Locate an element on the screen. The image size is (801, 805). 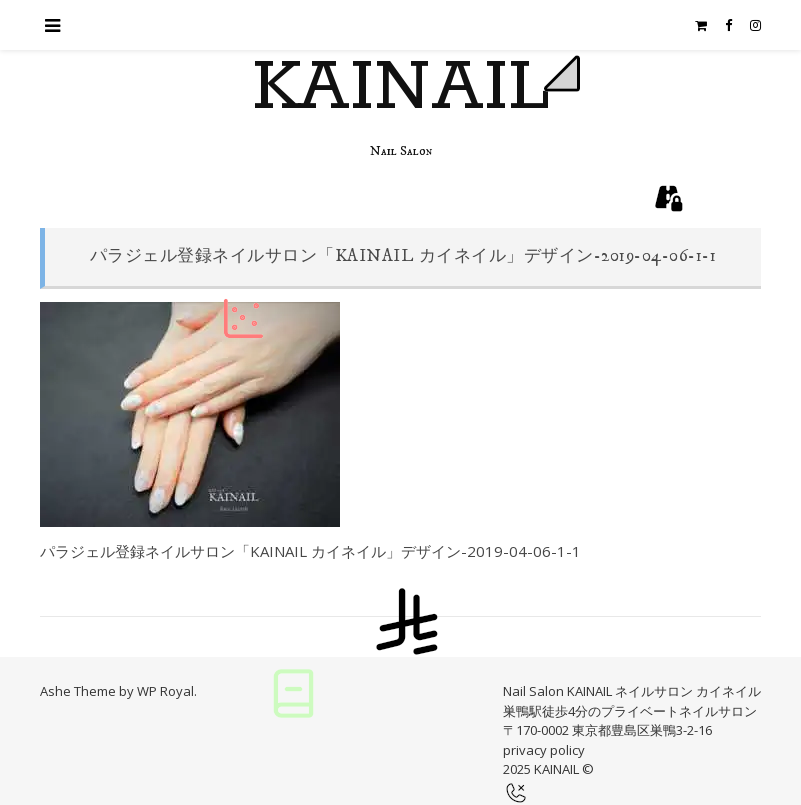
indicates a road or route is locked or restricted is located at coordinates (668, 197).